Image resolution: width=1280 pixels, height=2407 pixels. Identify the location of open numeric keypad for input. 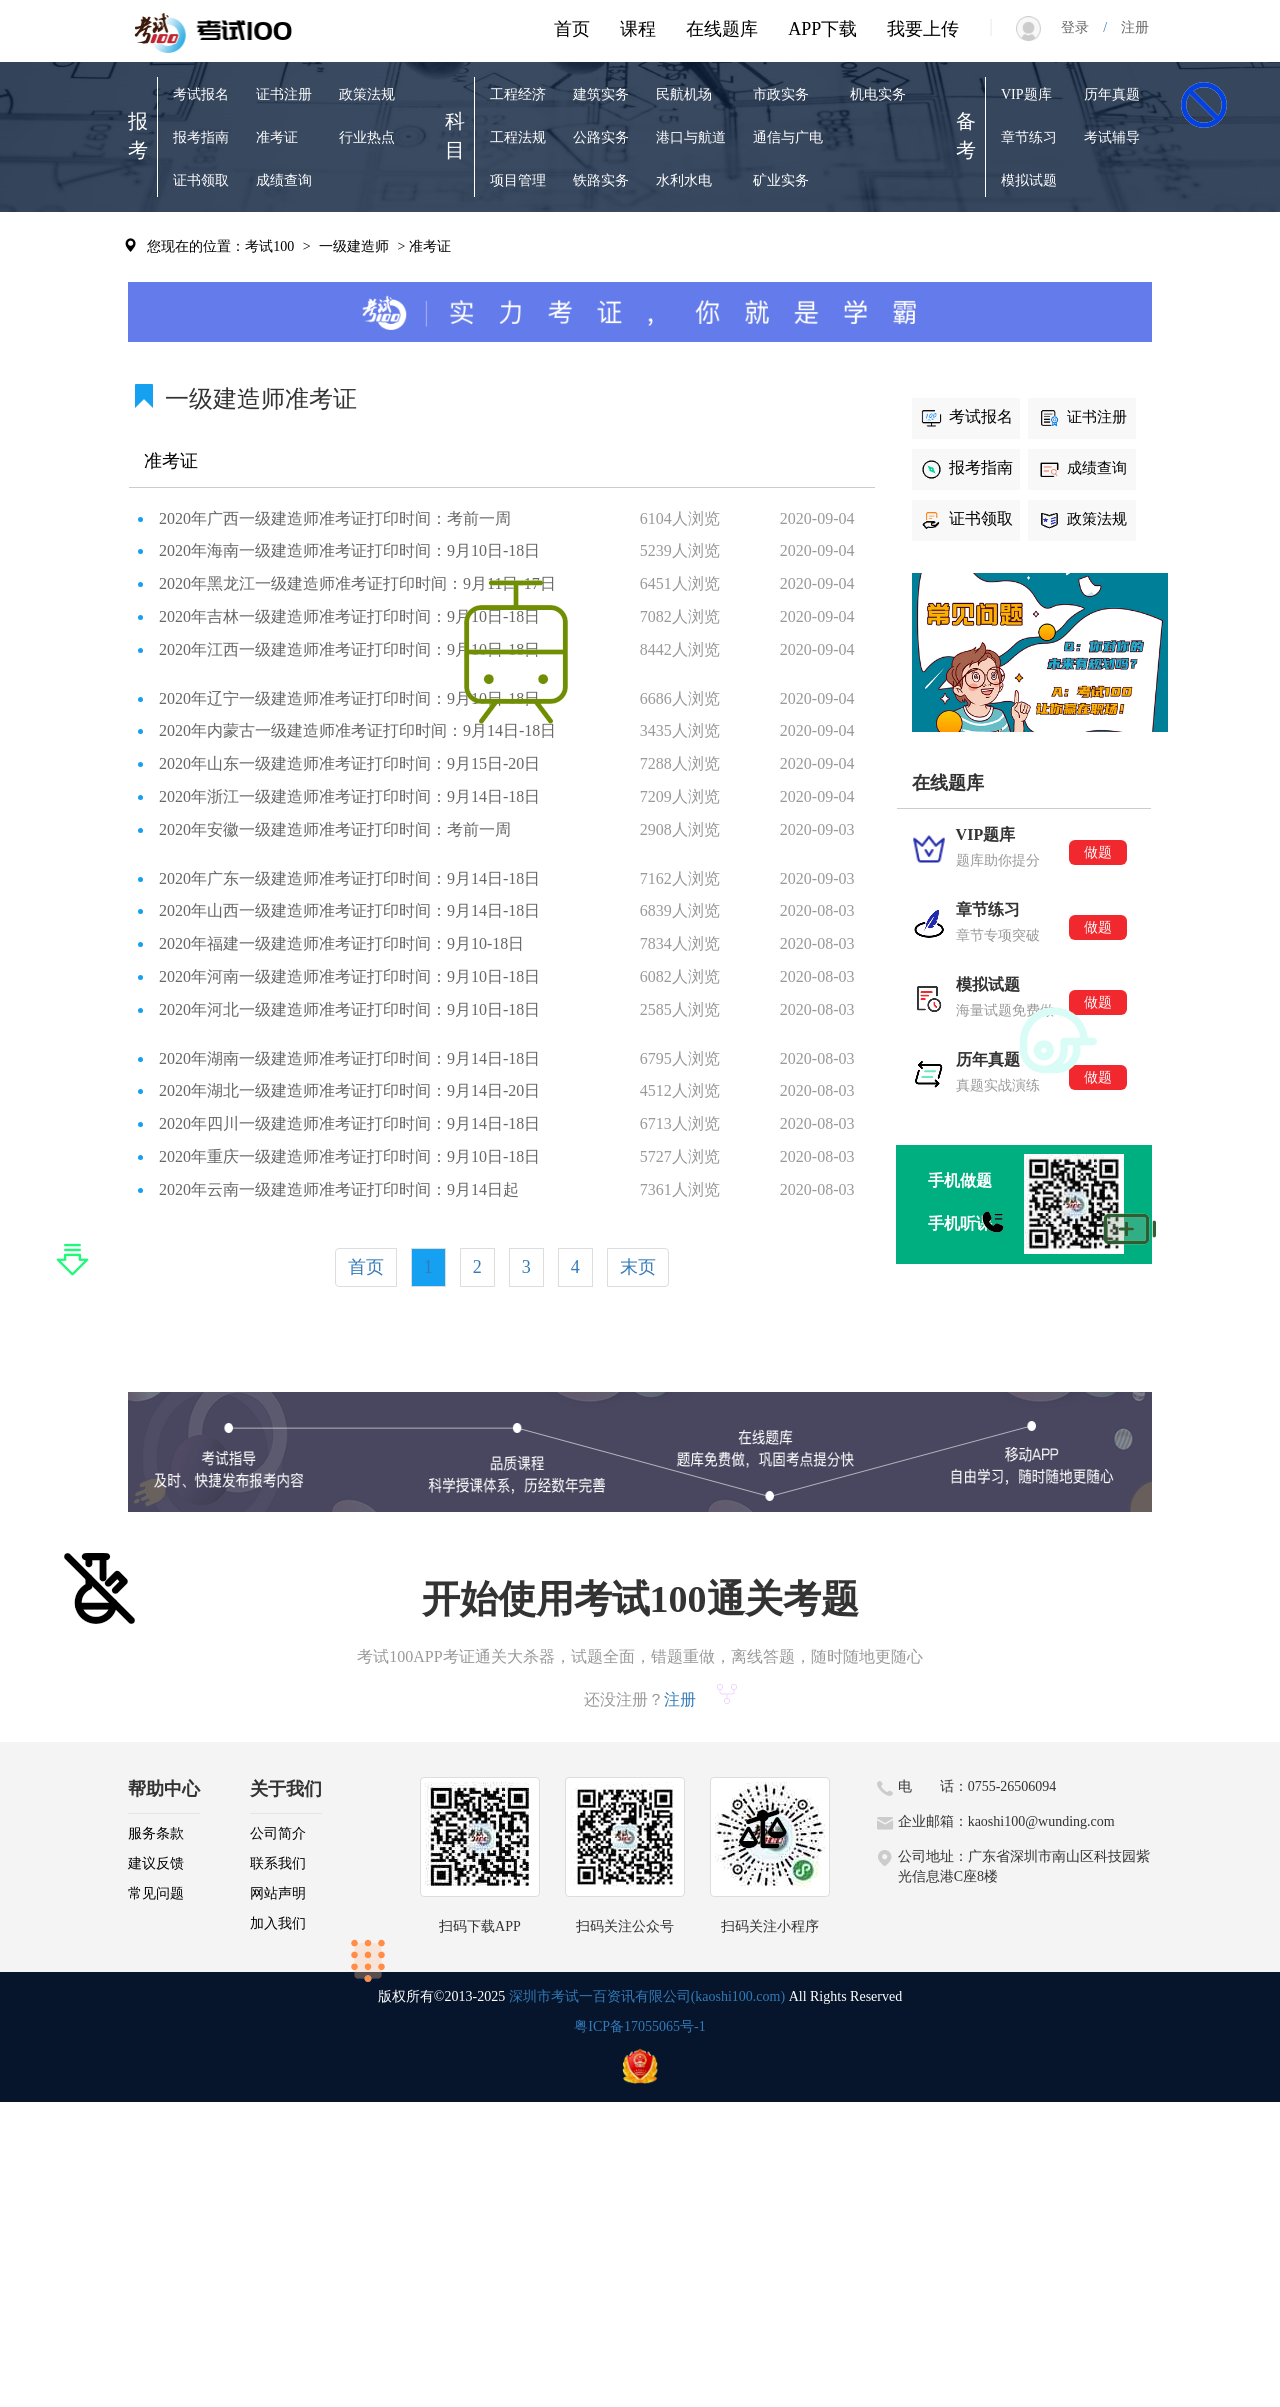
(368, 1960).